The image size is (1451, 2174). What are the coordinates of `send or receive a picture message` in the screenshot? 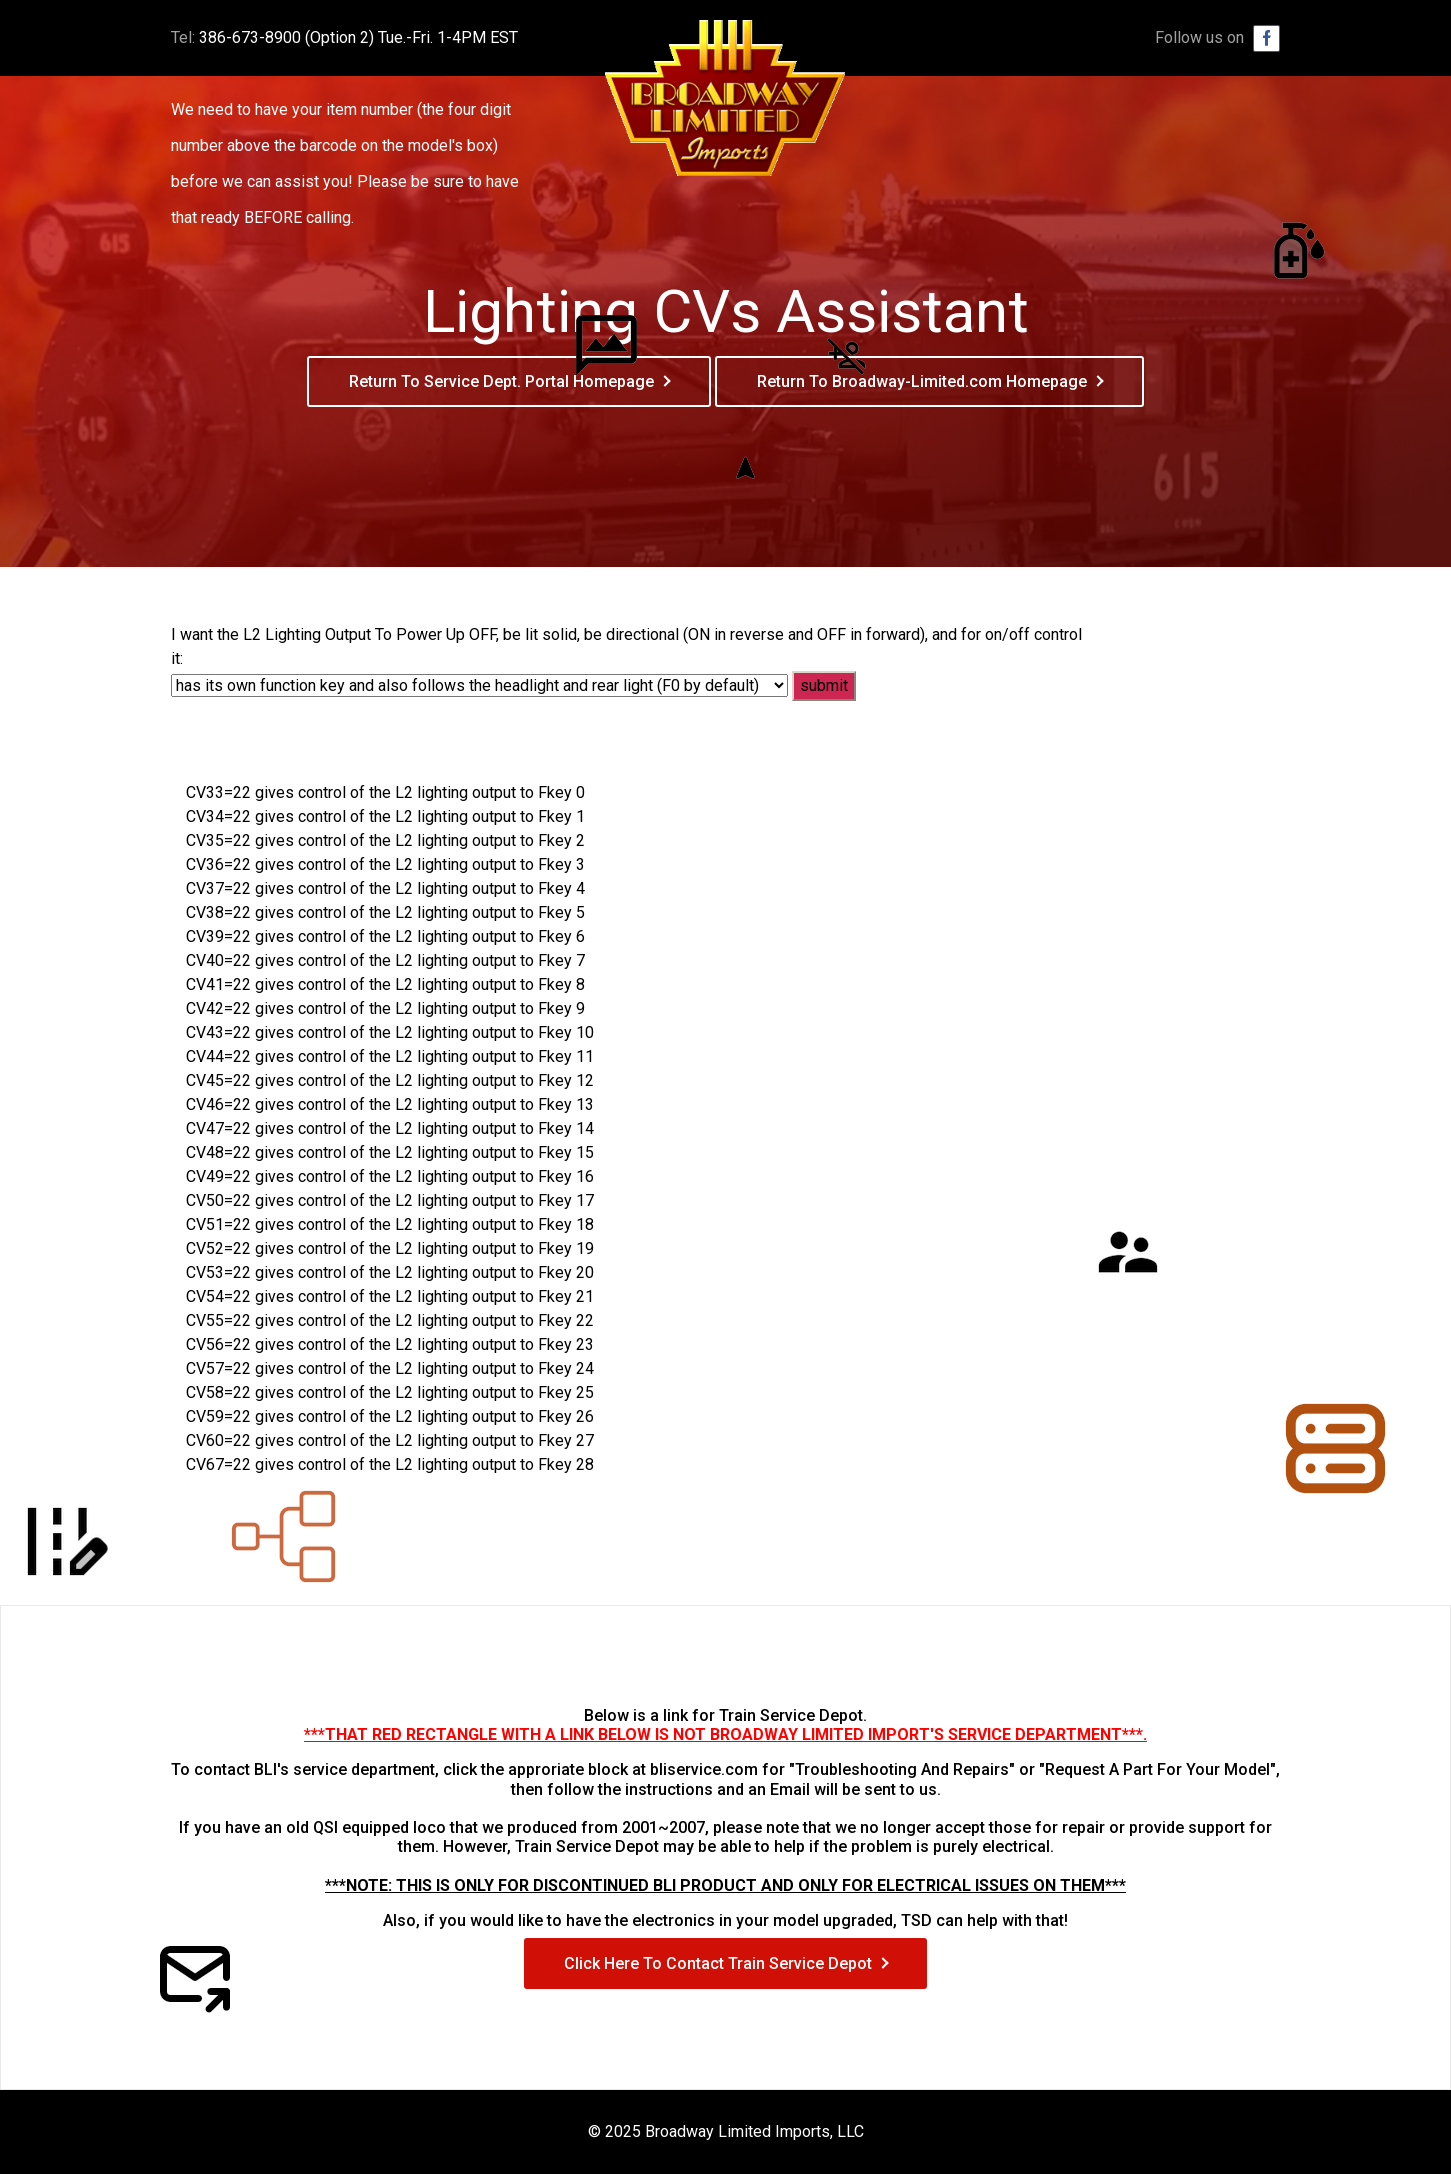 It's located at (606, 345).